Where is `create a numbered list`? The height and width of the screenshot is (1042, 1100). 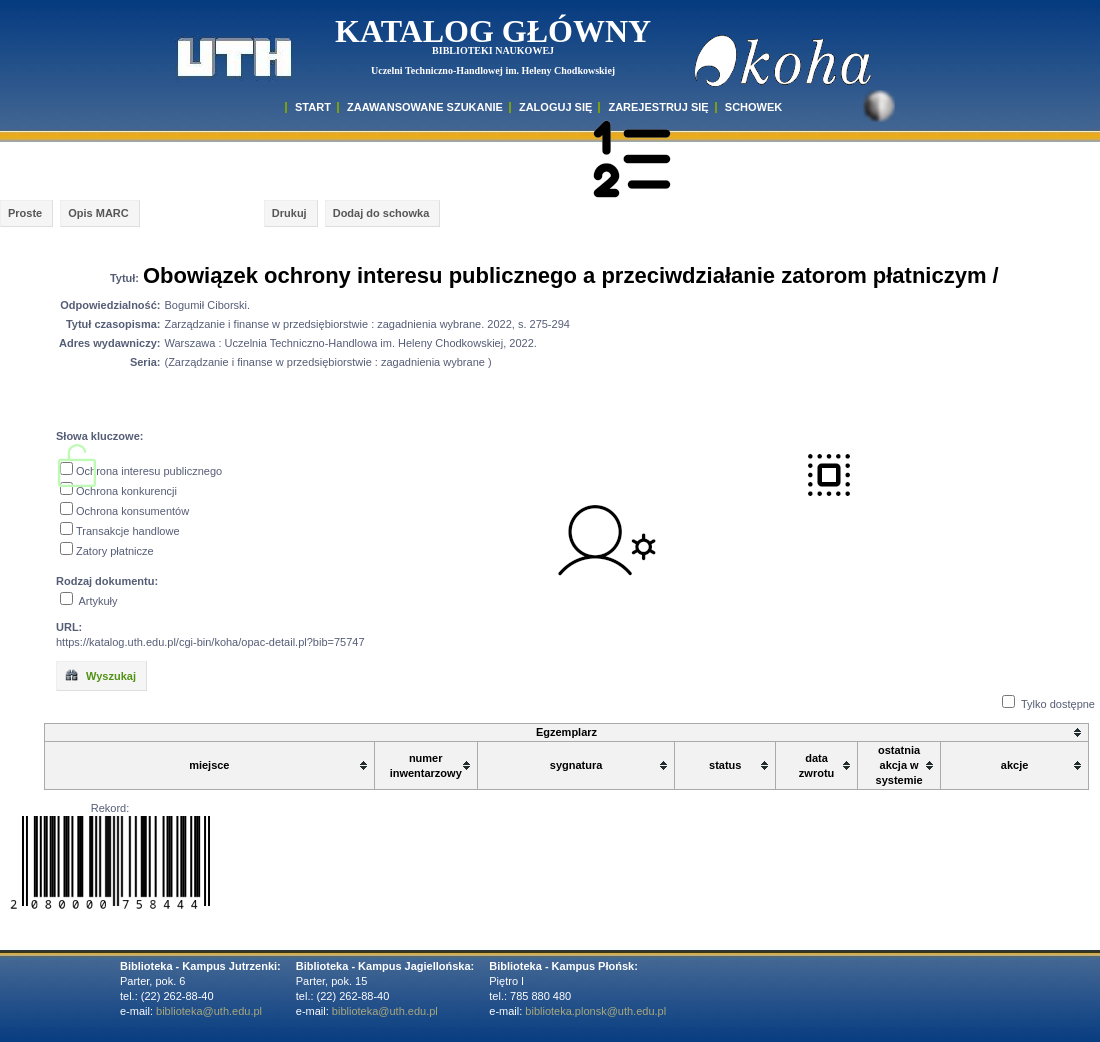 create a numbered list is located at coordinates (632, 159).